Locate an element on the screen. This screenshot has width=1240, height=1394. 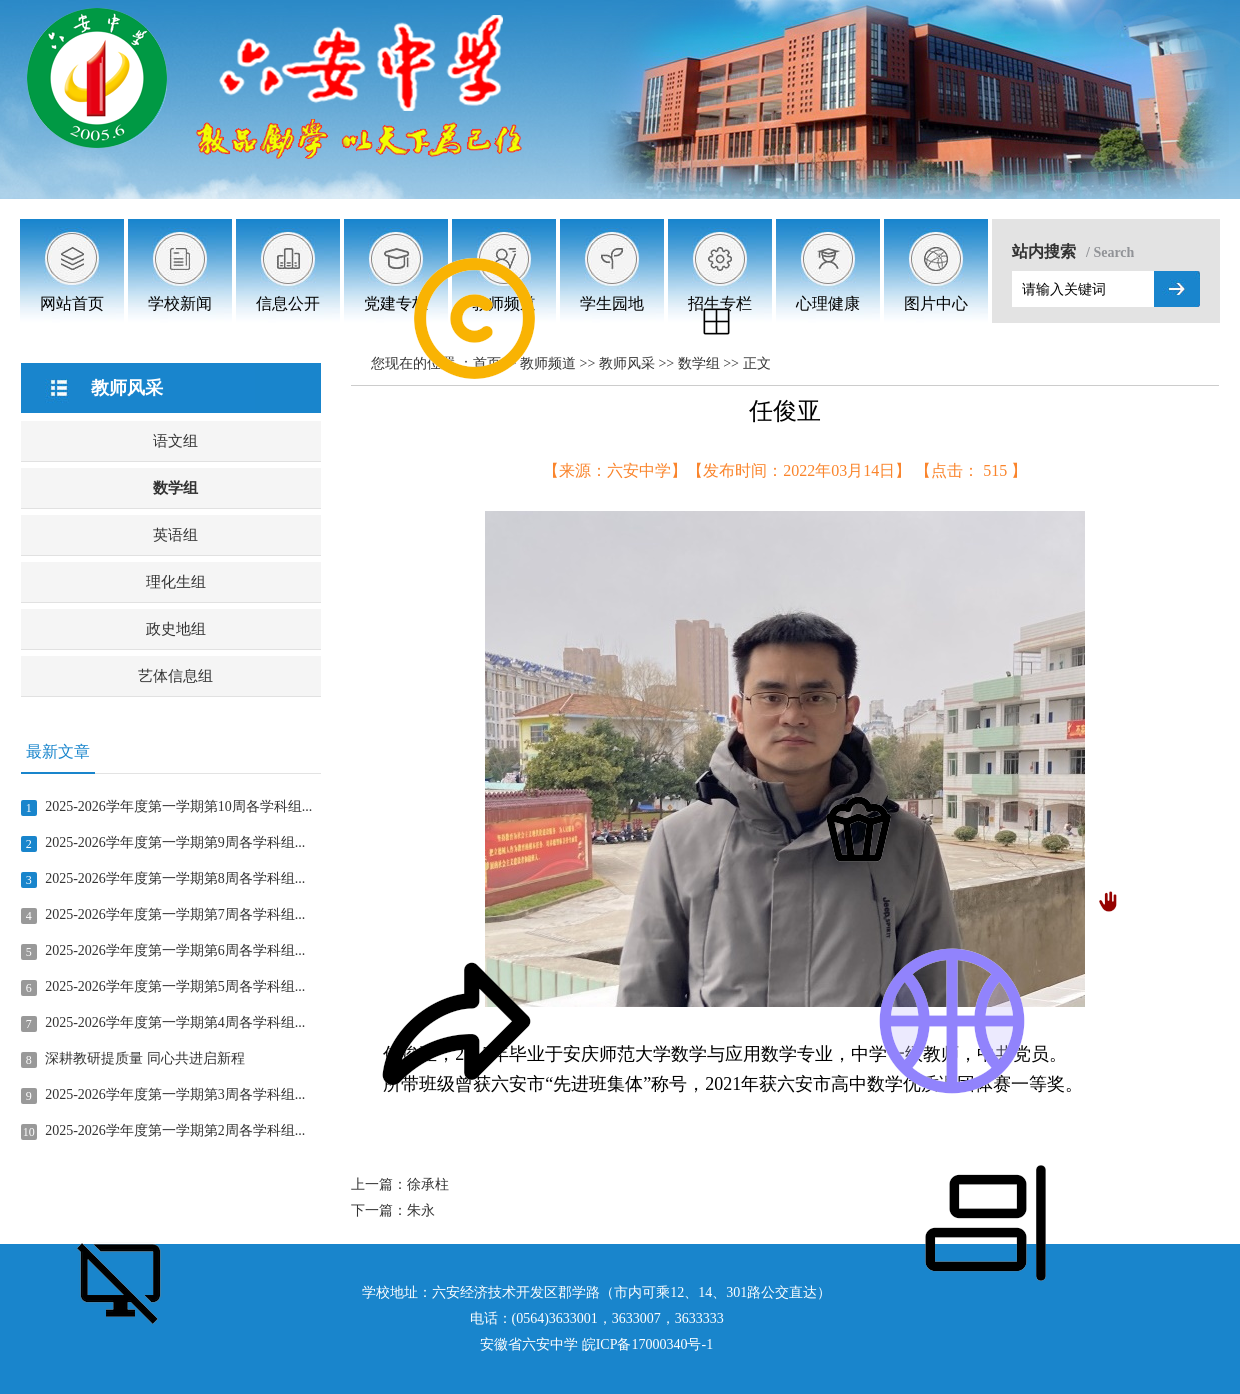
share content with others is located at coordinates (456, 1031).